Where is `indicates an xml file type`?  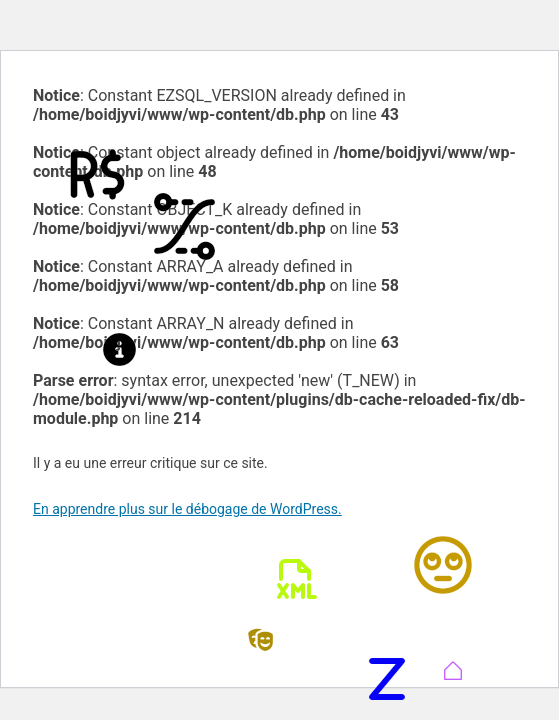
indicates an xml file type is located at coordinates (295, 579).